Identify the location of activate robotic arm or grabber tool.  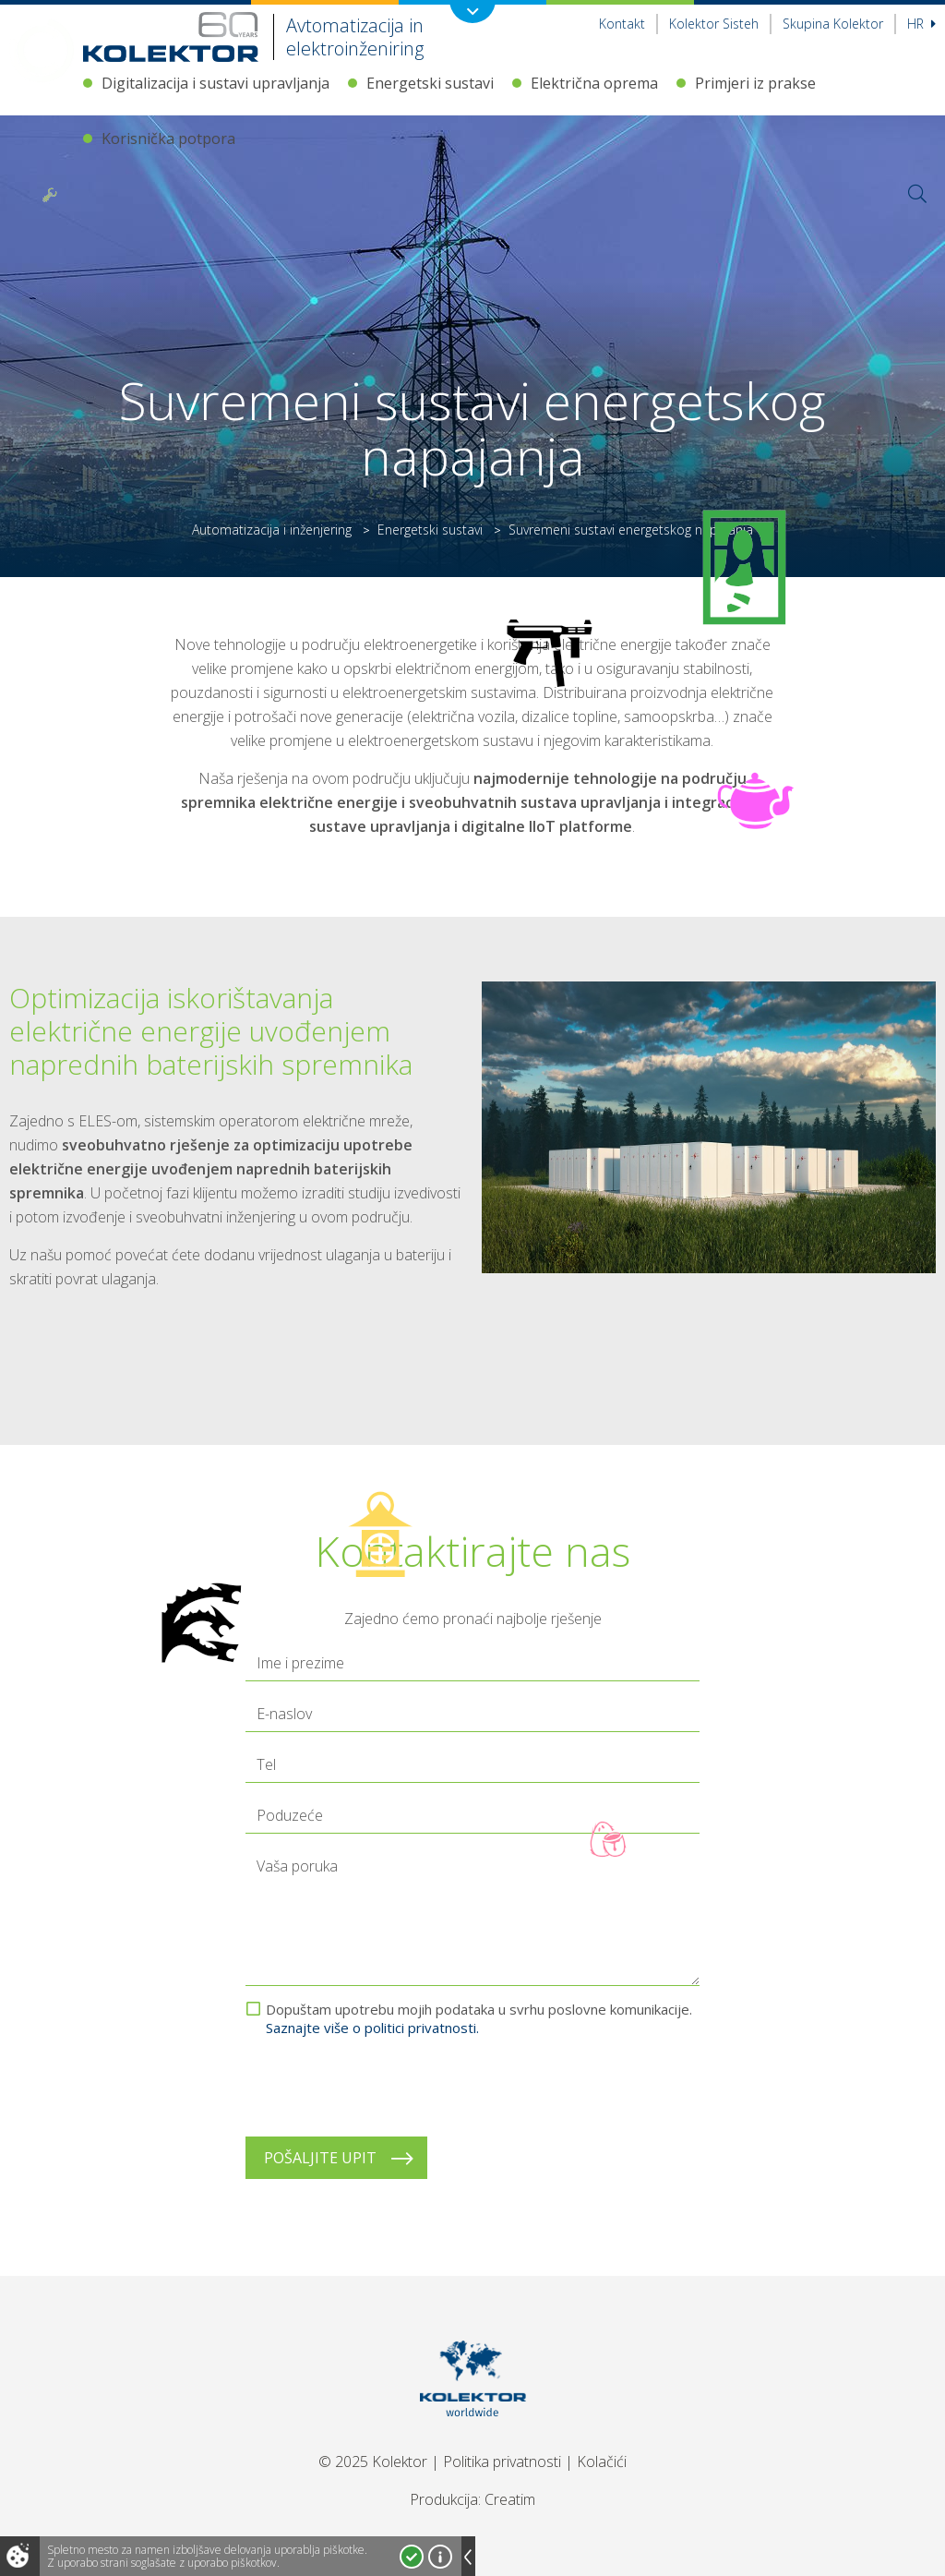
(50, 194).